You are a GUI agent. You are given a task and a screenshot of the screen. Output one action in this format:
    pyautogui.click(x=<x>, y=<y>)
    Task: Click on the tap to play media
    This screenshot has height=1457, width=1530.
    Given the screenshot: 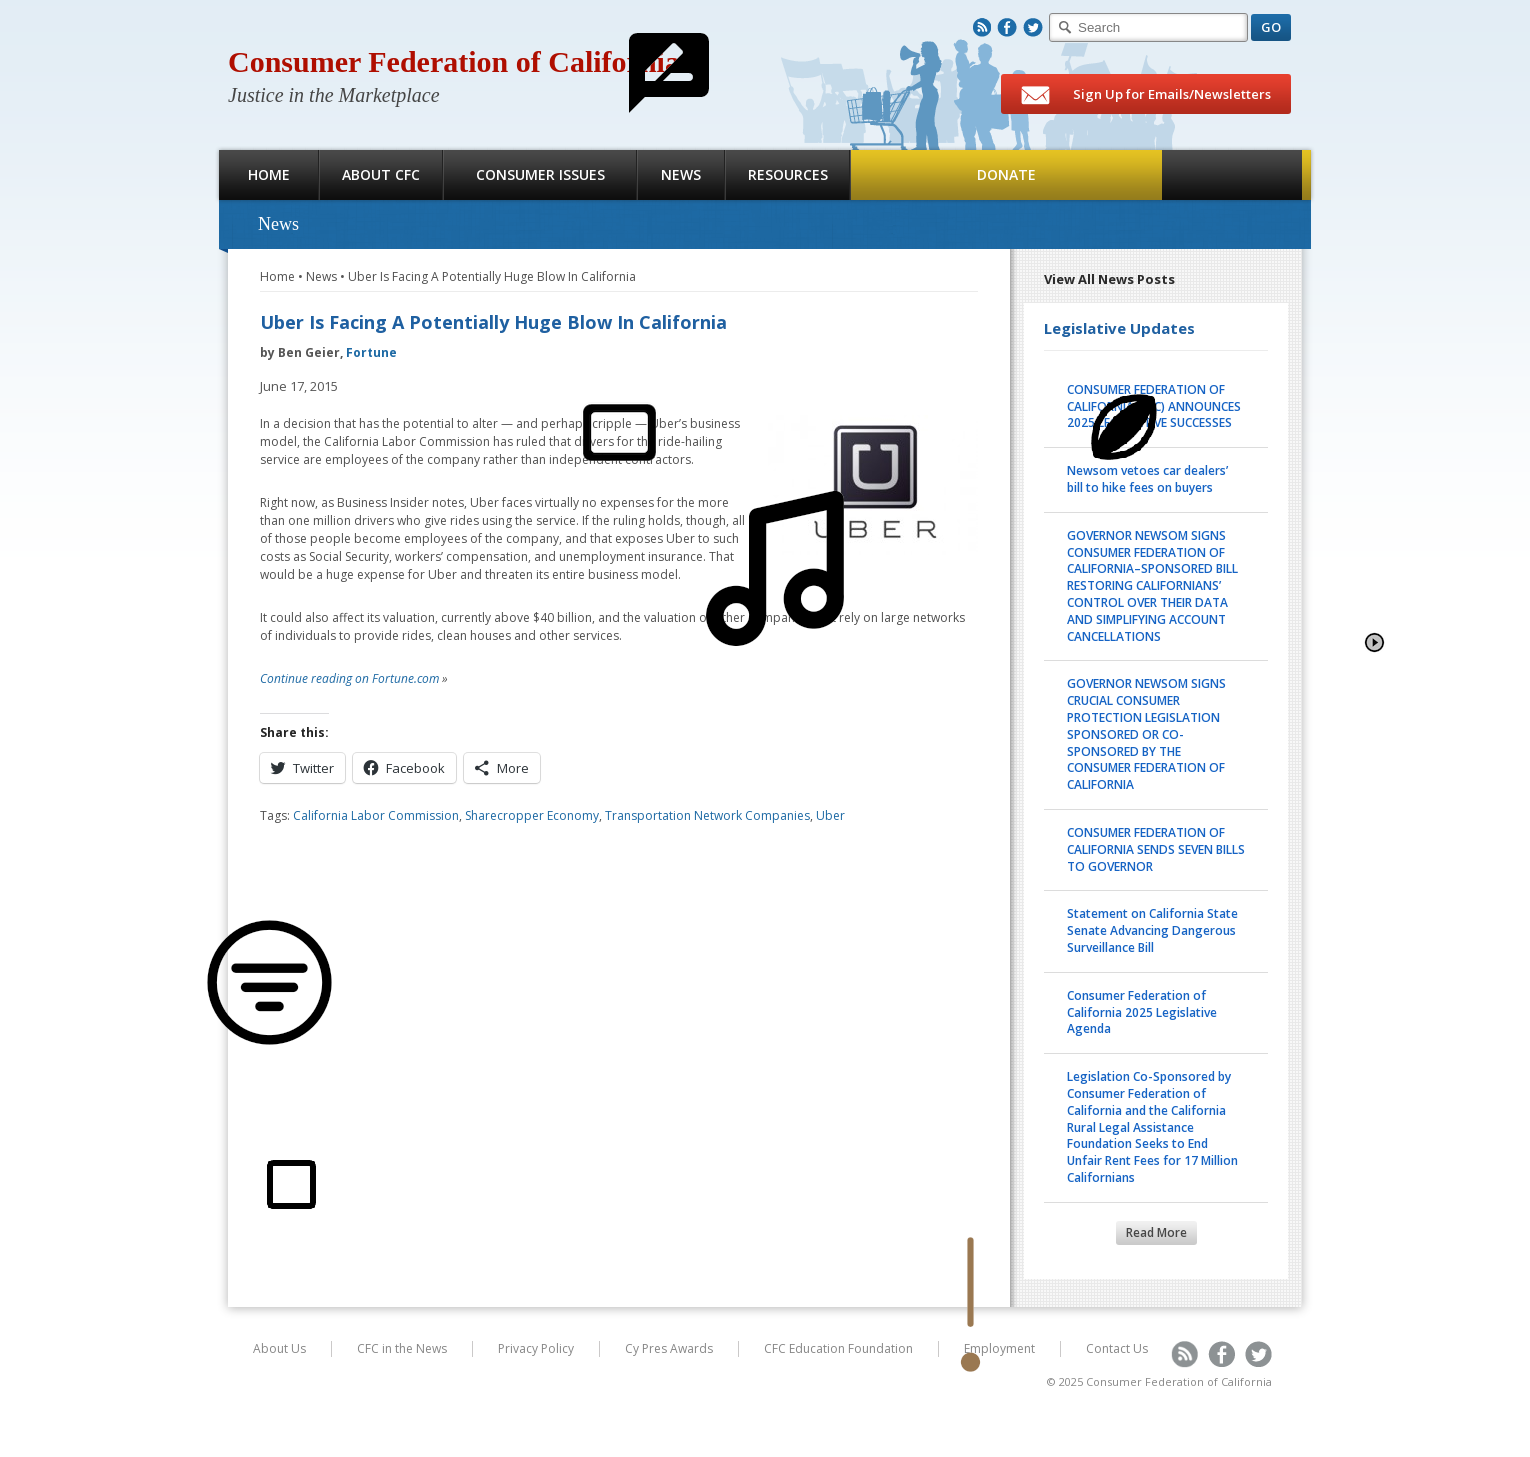 What is the action you would take?
    pyautogui.click(x=1374, y=642)
    